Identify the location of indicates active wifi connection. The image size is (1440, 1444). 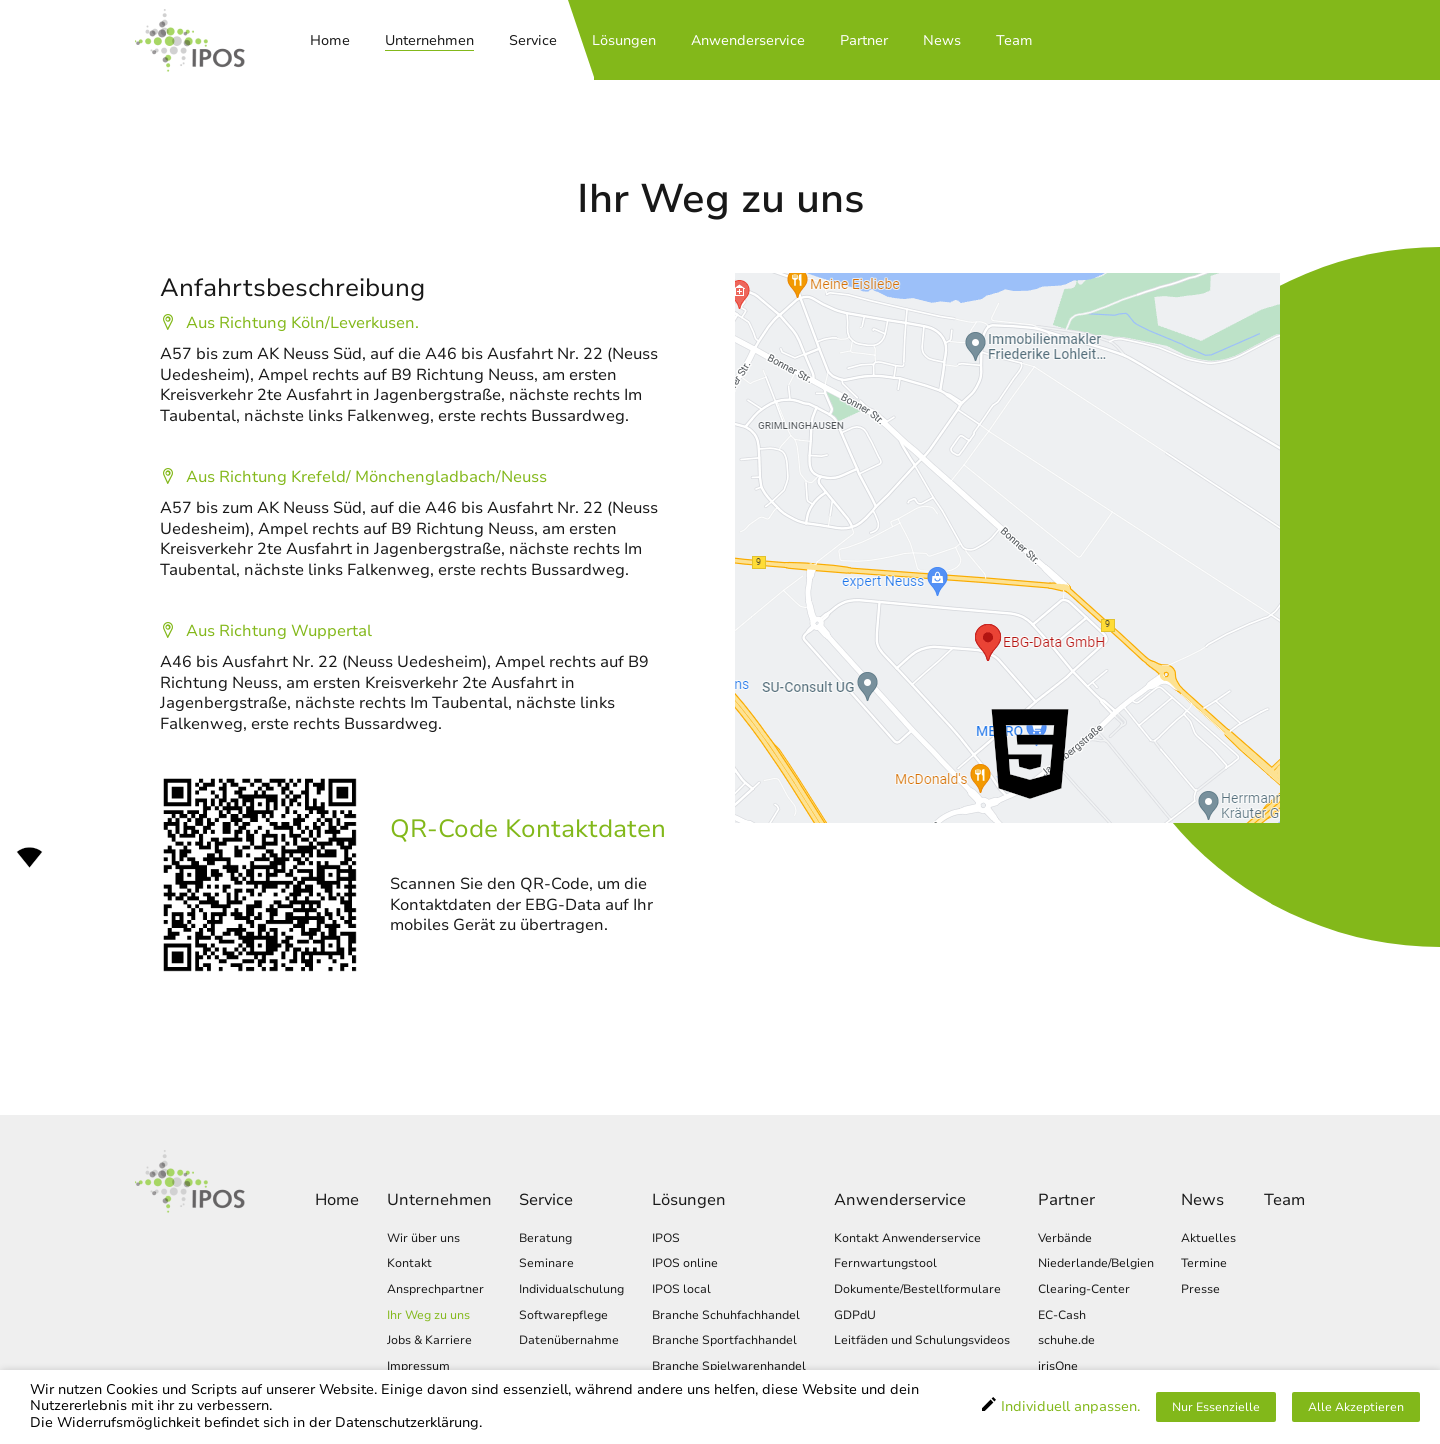
(29, 857).